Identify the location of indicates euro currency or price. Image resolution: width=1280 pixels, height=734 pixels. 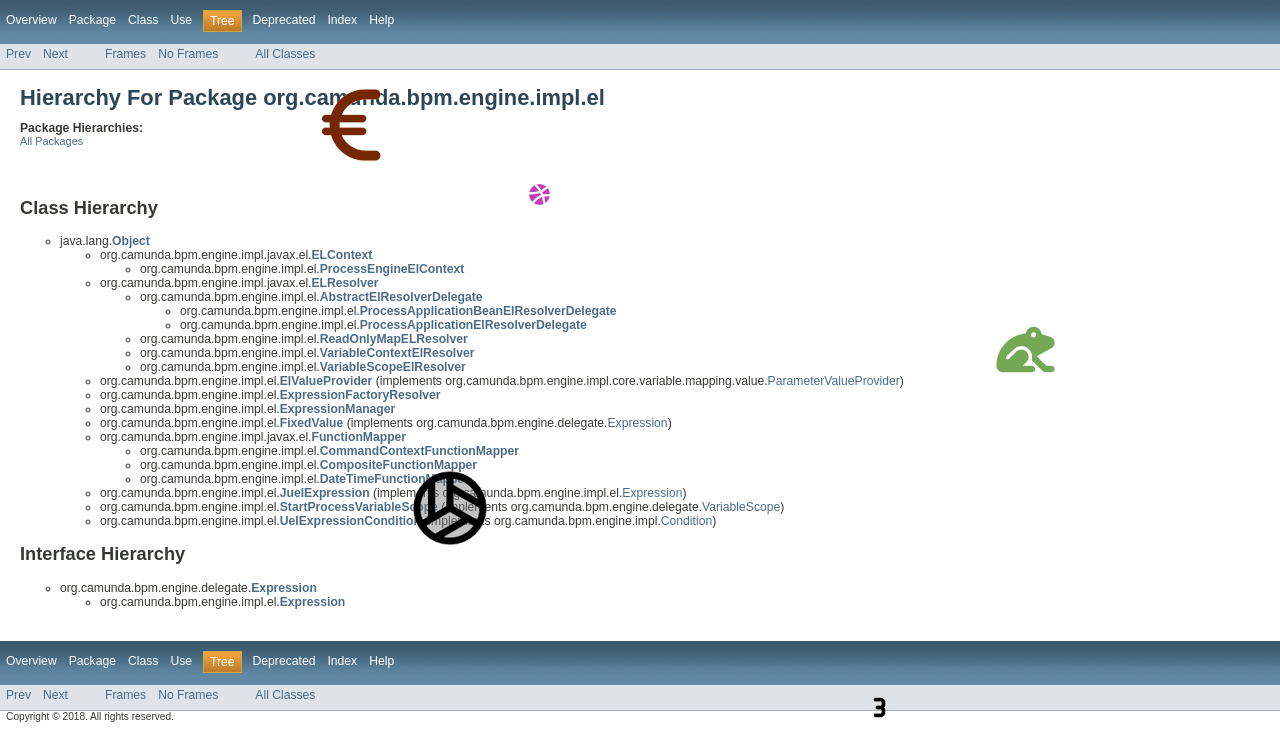
(355, 125).